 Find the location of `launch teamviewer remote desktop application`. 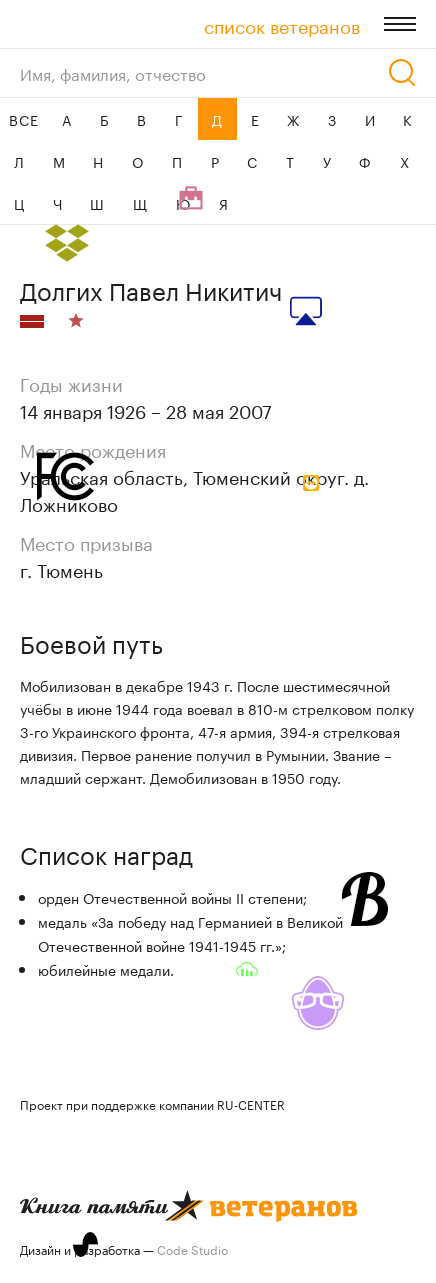

launch teamviewer remote desktop application is located at coordinates (311, 483).